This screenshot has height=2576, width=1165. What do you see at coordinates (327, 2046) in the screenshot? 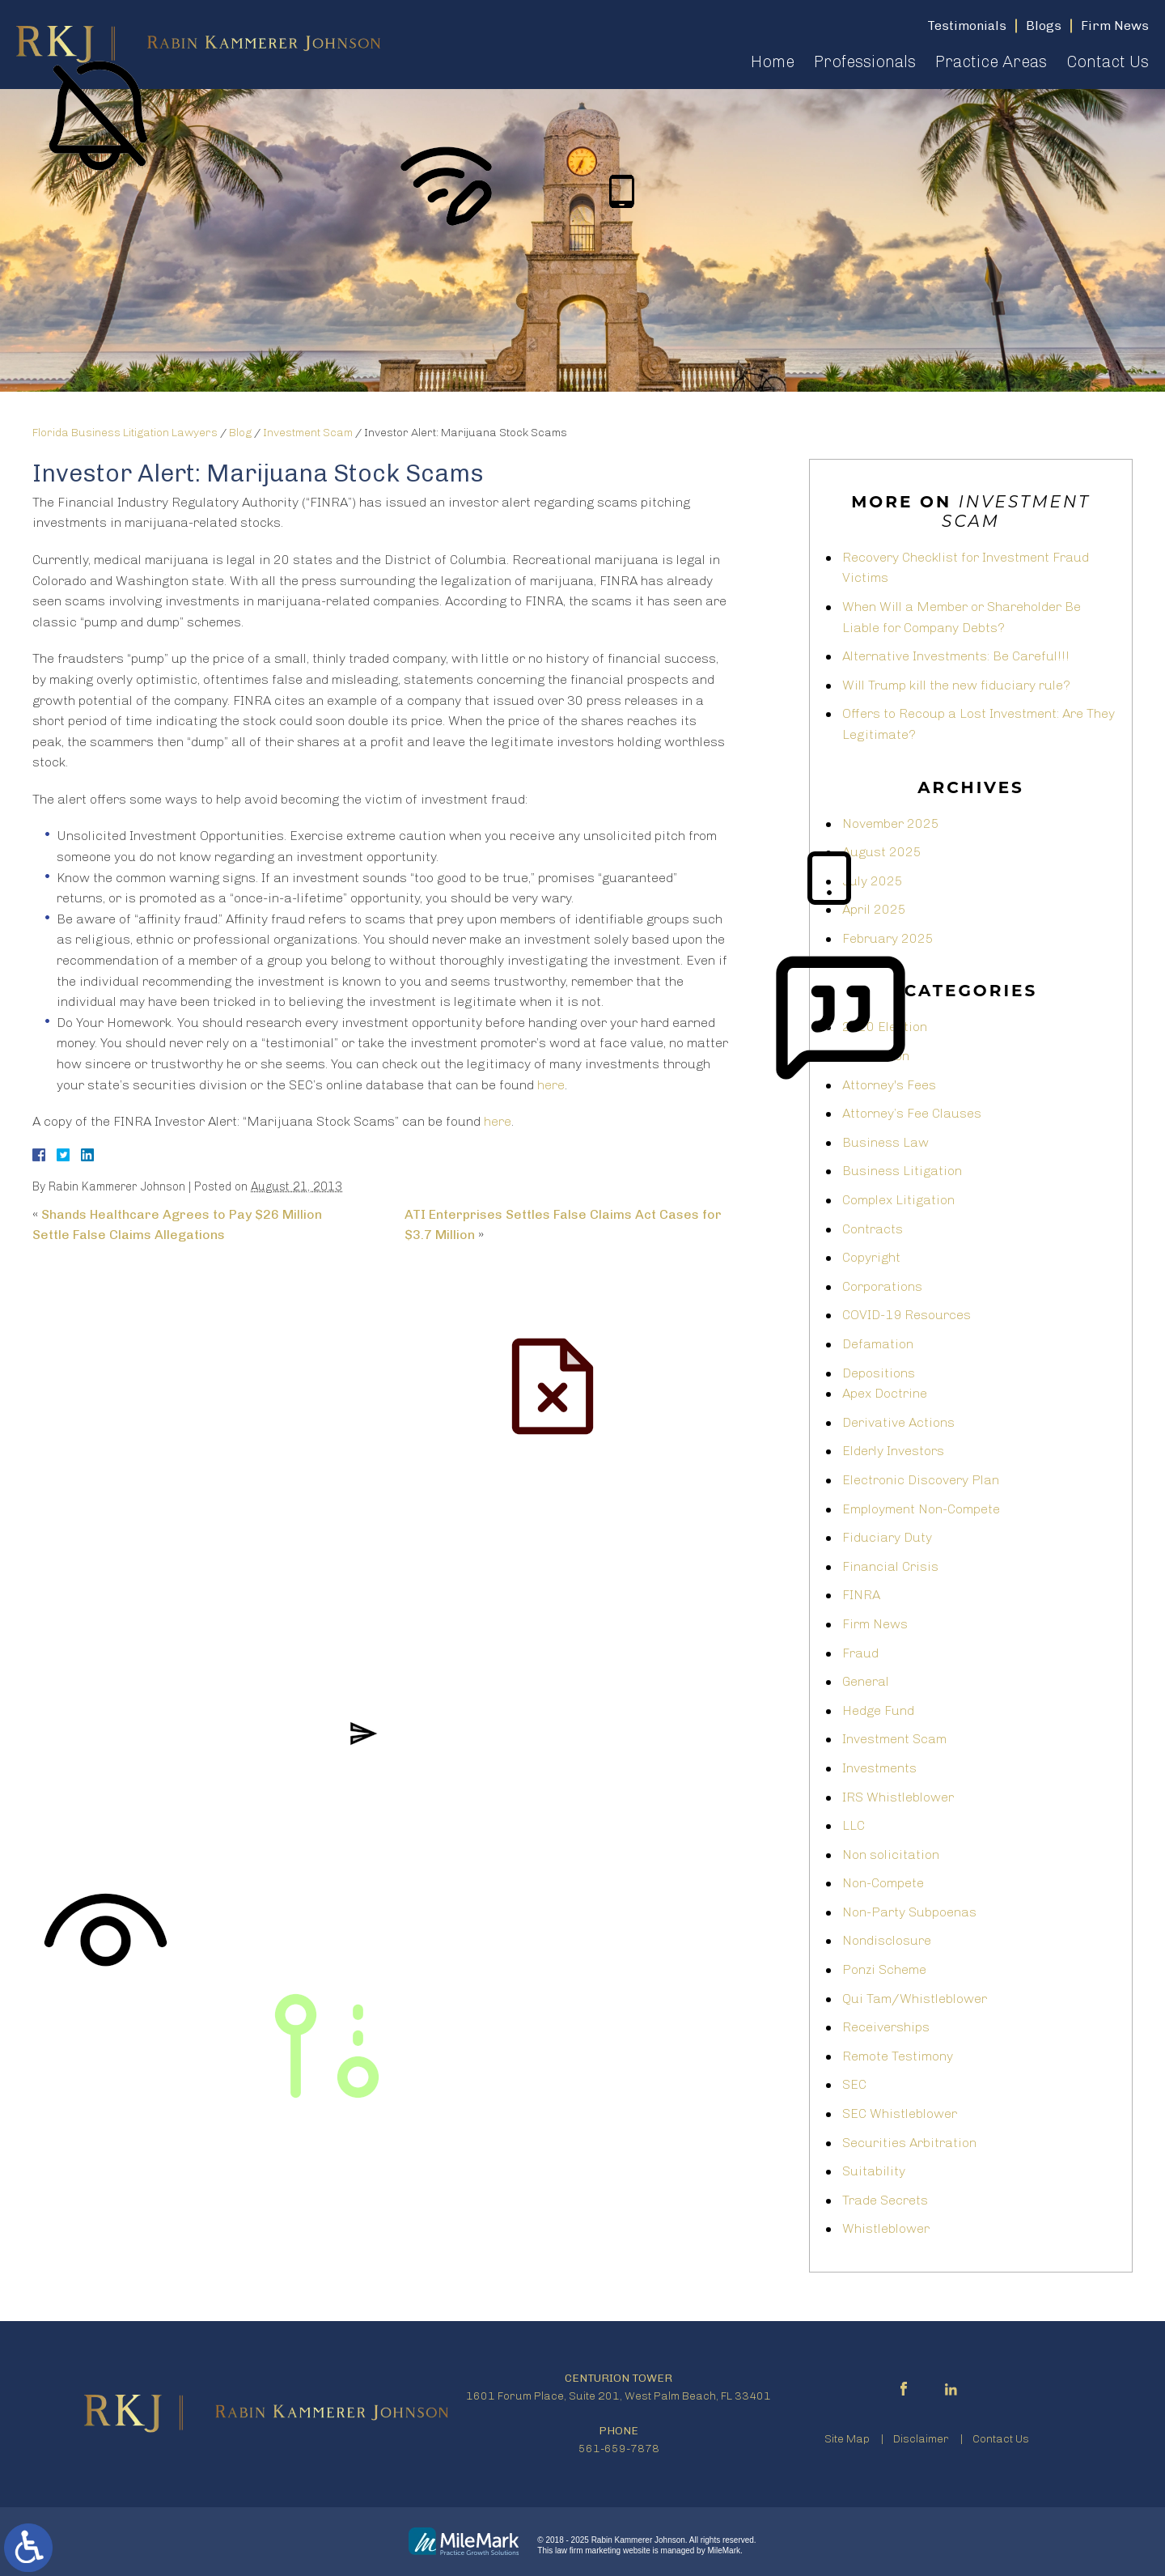
I see `indicates a draft pull request awaiting completion` at bounding box center [327, 2046].